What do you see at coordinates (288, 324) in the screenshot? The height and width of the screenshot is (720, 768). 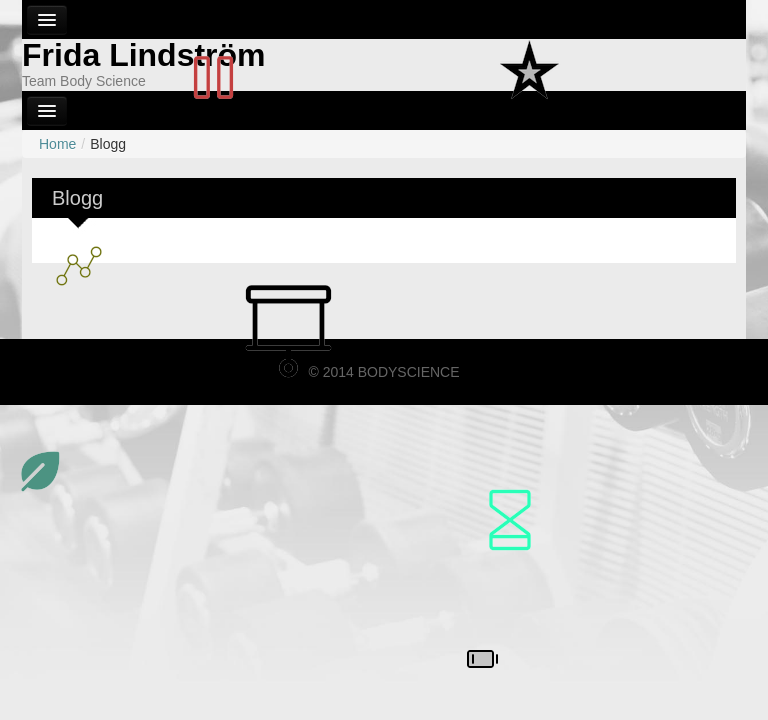 I see `start a presentation or slideshow` at bounding box center [288, 324].